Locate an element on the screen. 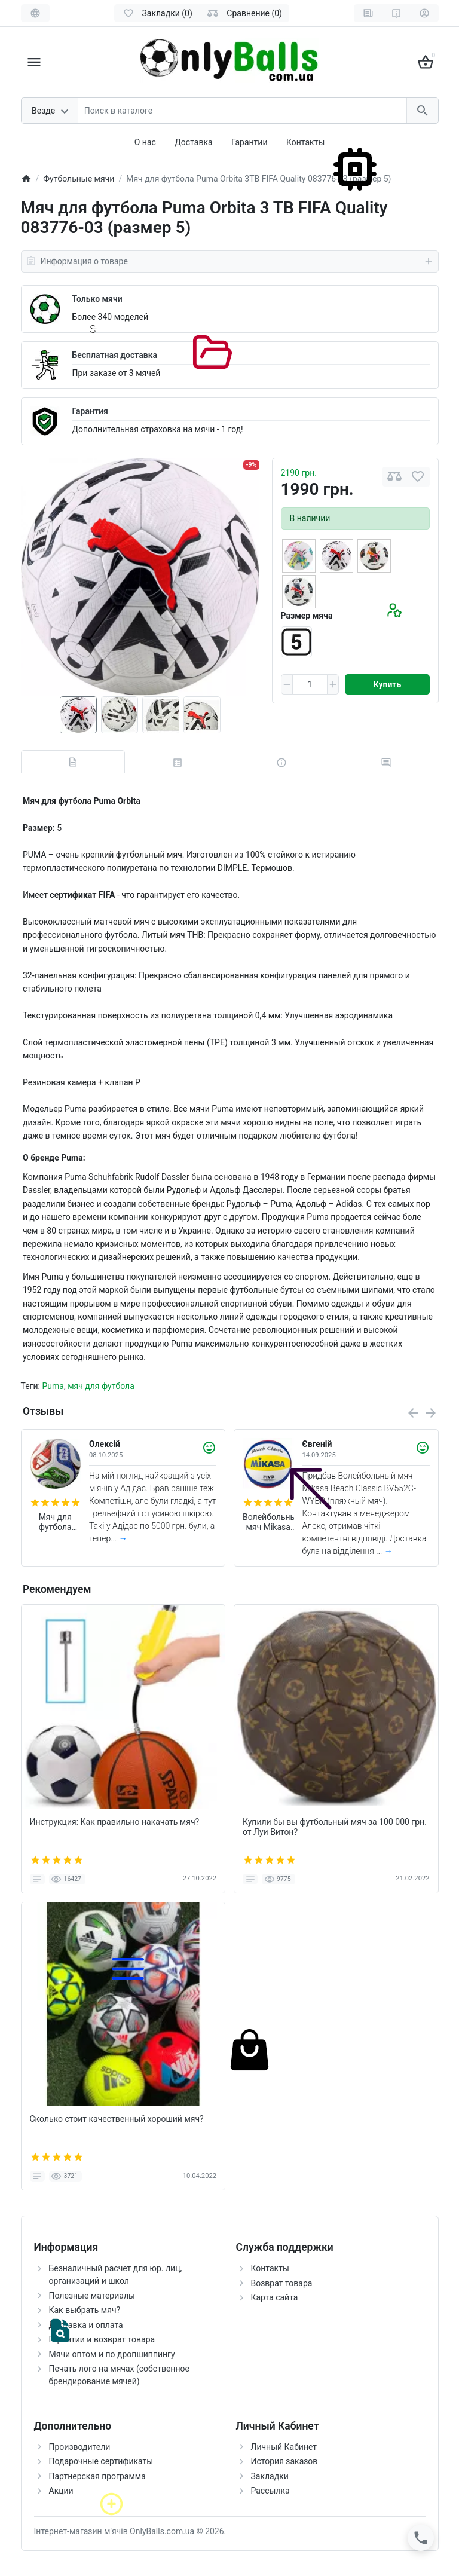  view your shopping cart is located at coordinates (249, 2049).